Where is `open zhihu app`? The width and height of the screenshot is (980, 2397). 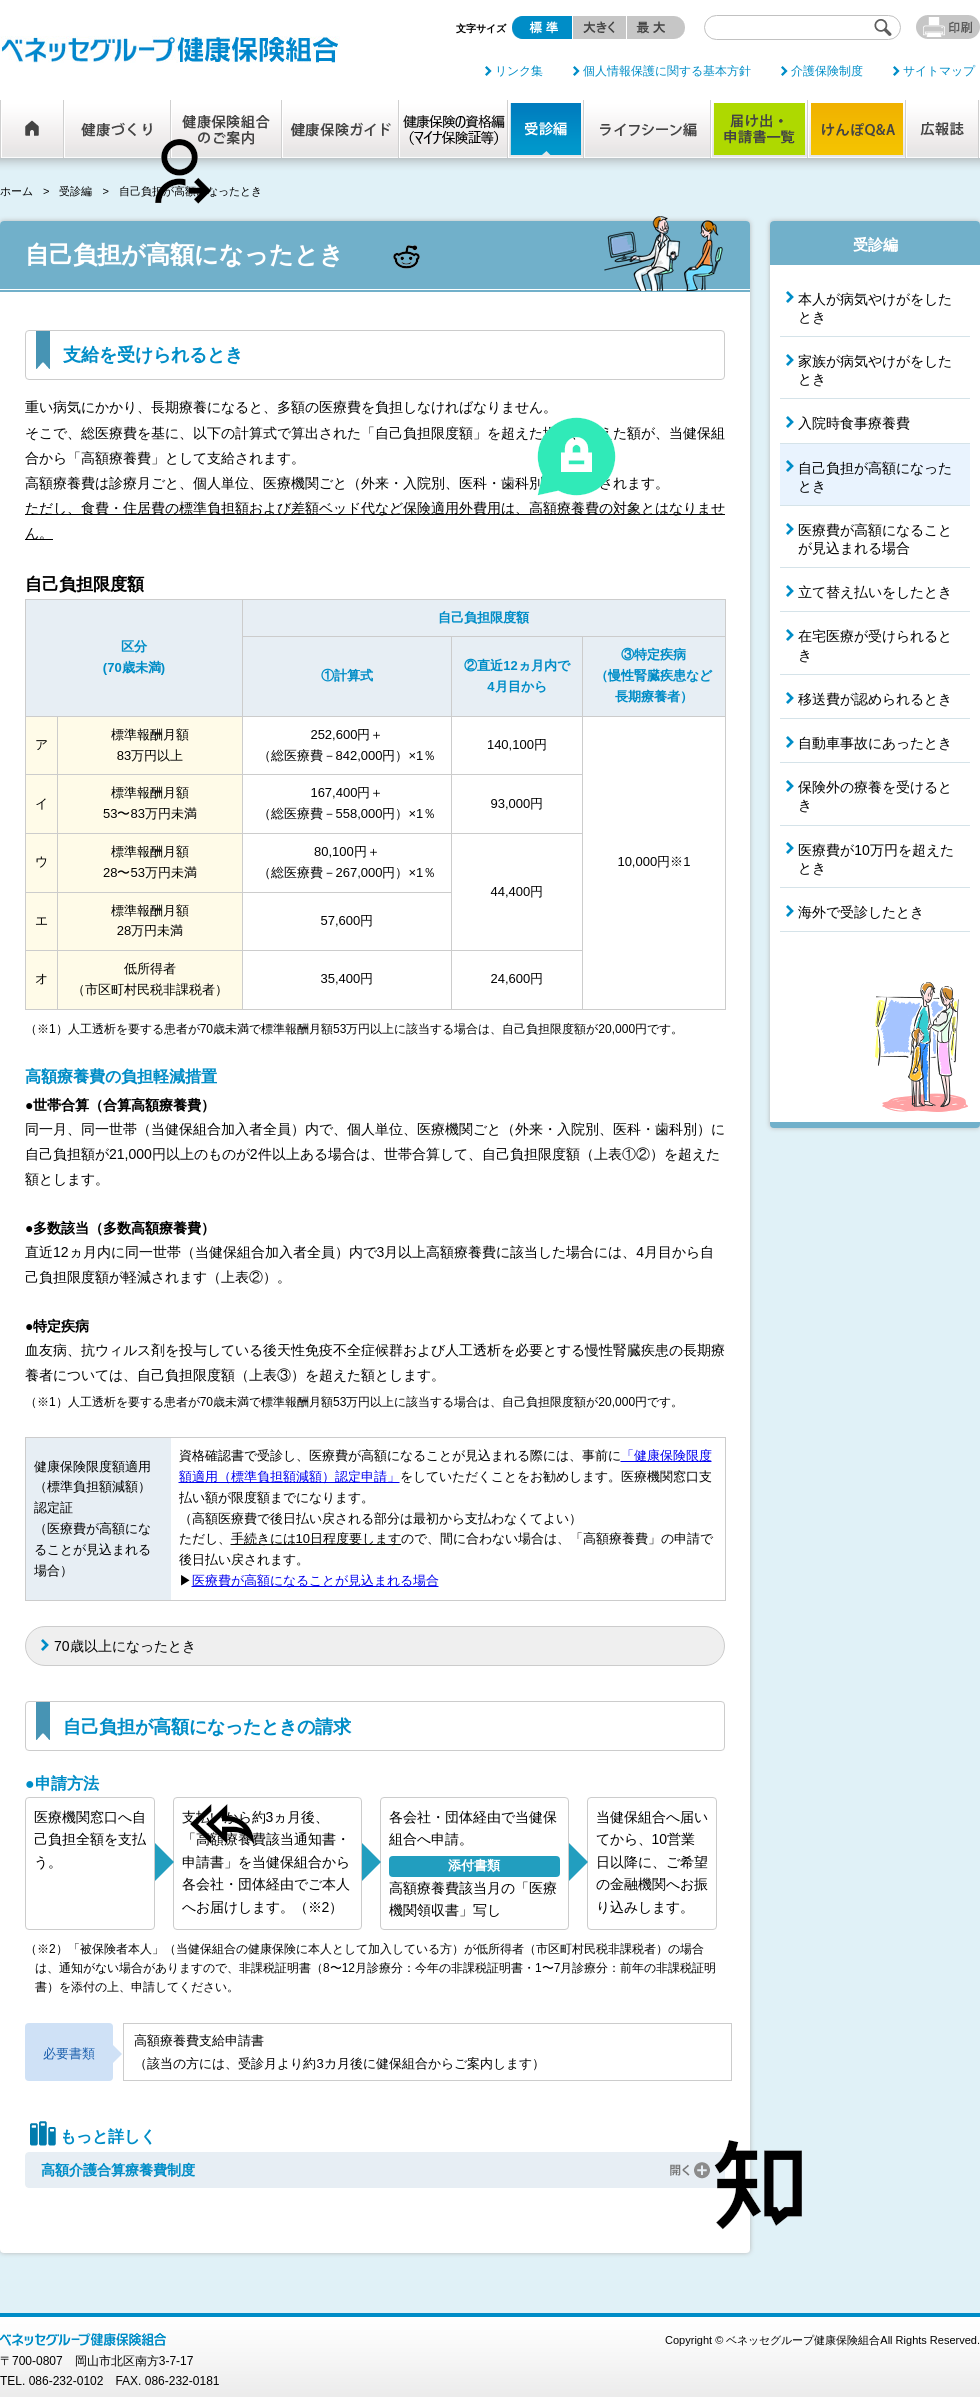 open zhihu app is located at coordinates (759, 2183).